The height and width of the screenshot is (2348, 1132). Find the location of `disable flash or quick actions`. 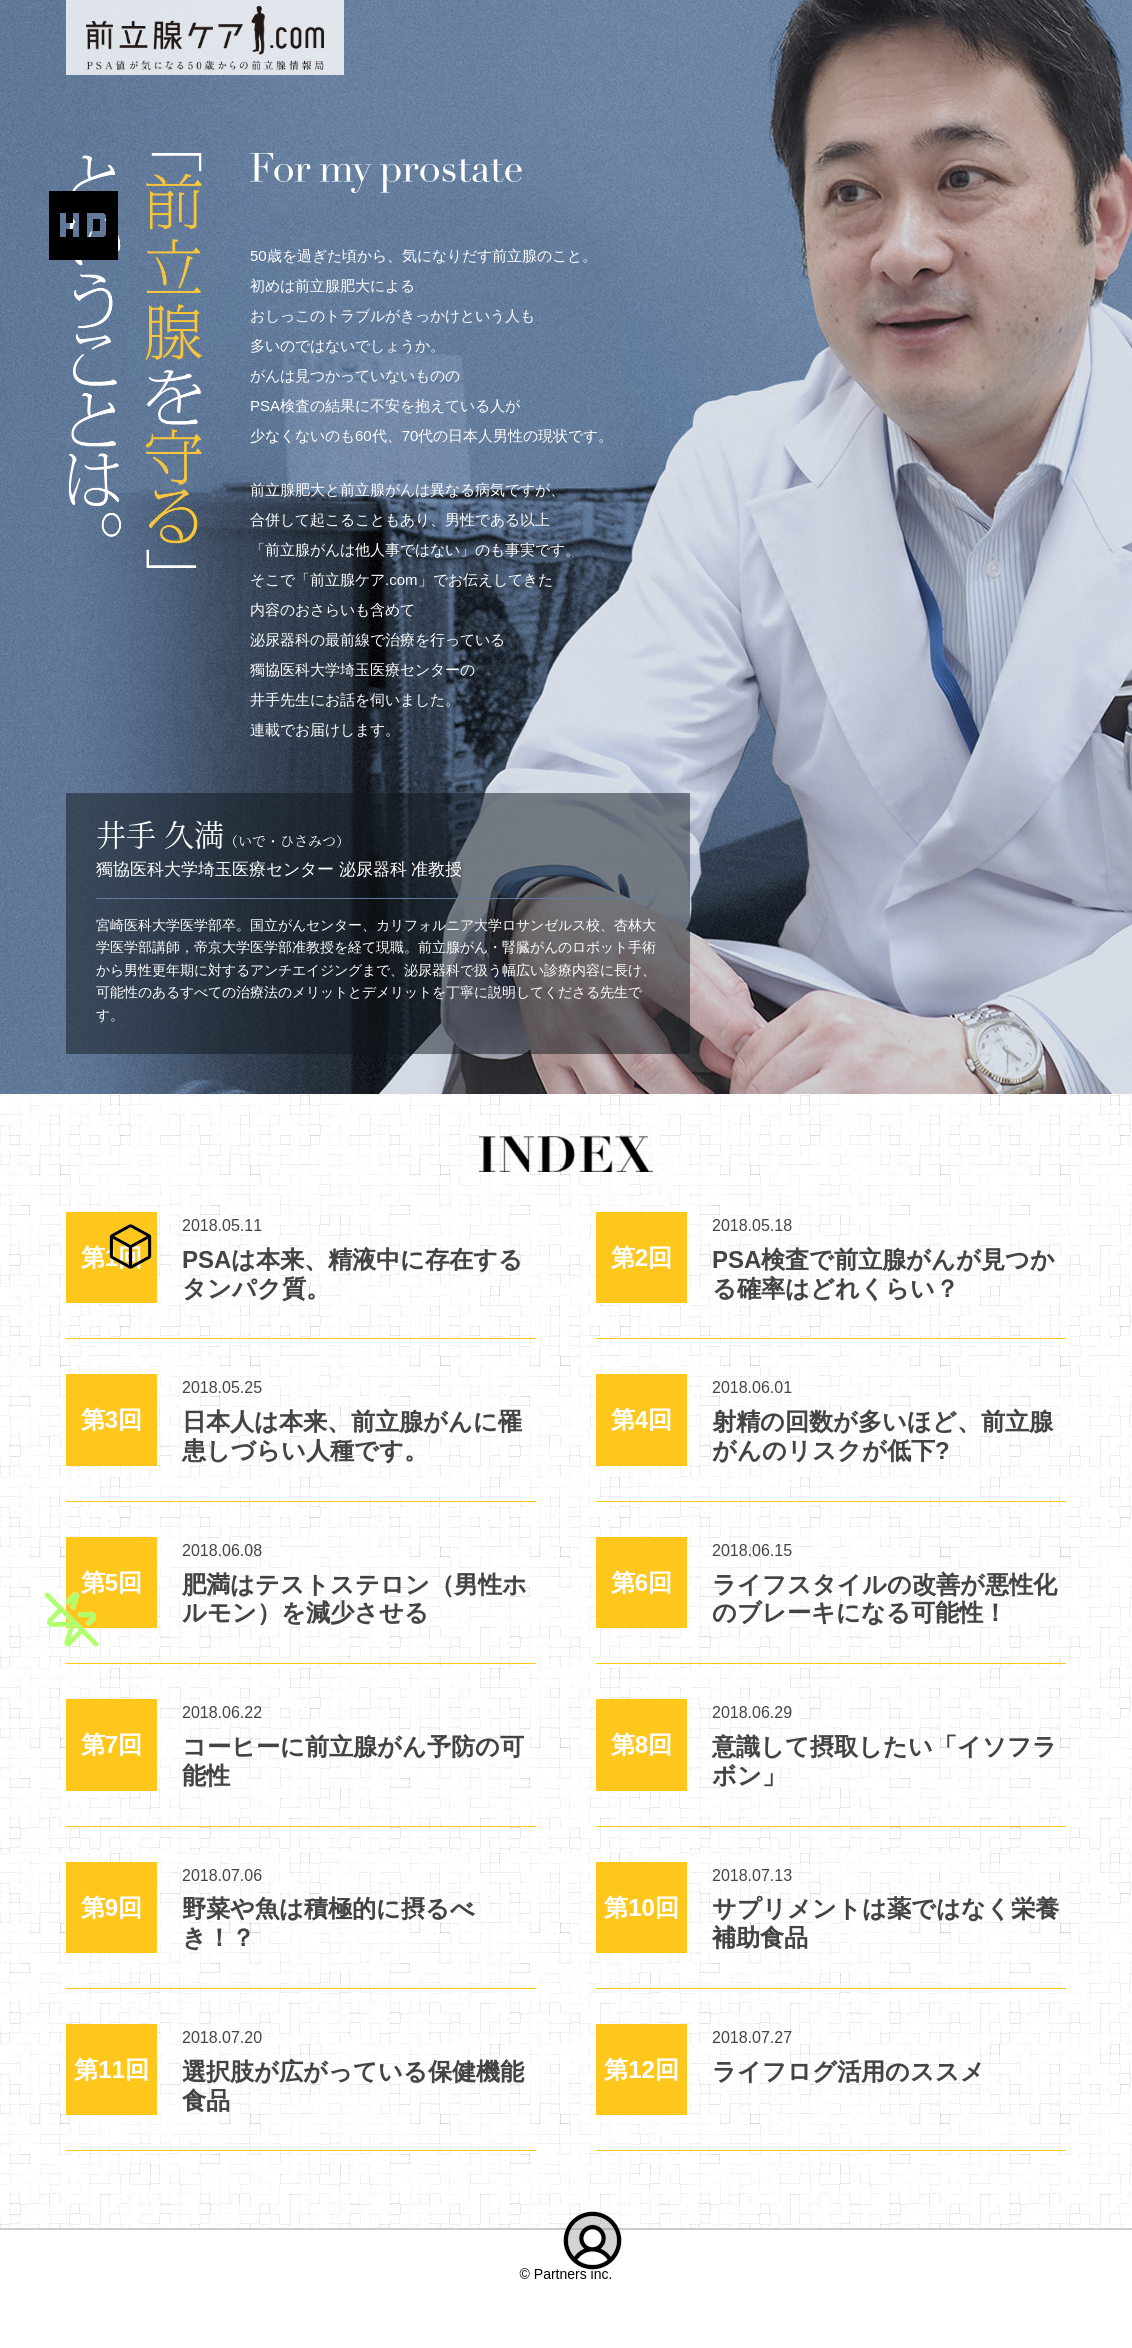

disable flash or quick actions is located at coordinates (71, 1619).